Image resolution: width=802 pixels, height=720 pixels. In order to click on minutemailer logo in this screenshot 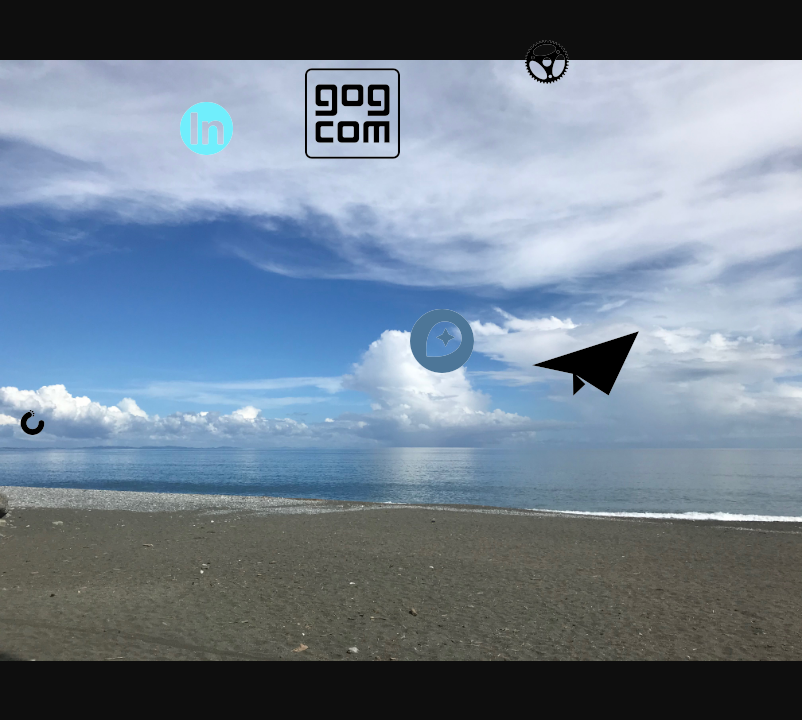, I will do `click(585, 363)`.